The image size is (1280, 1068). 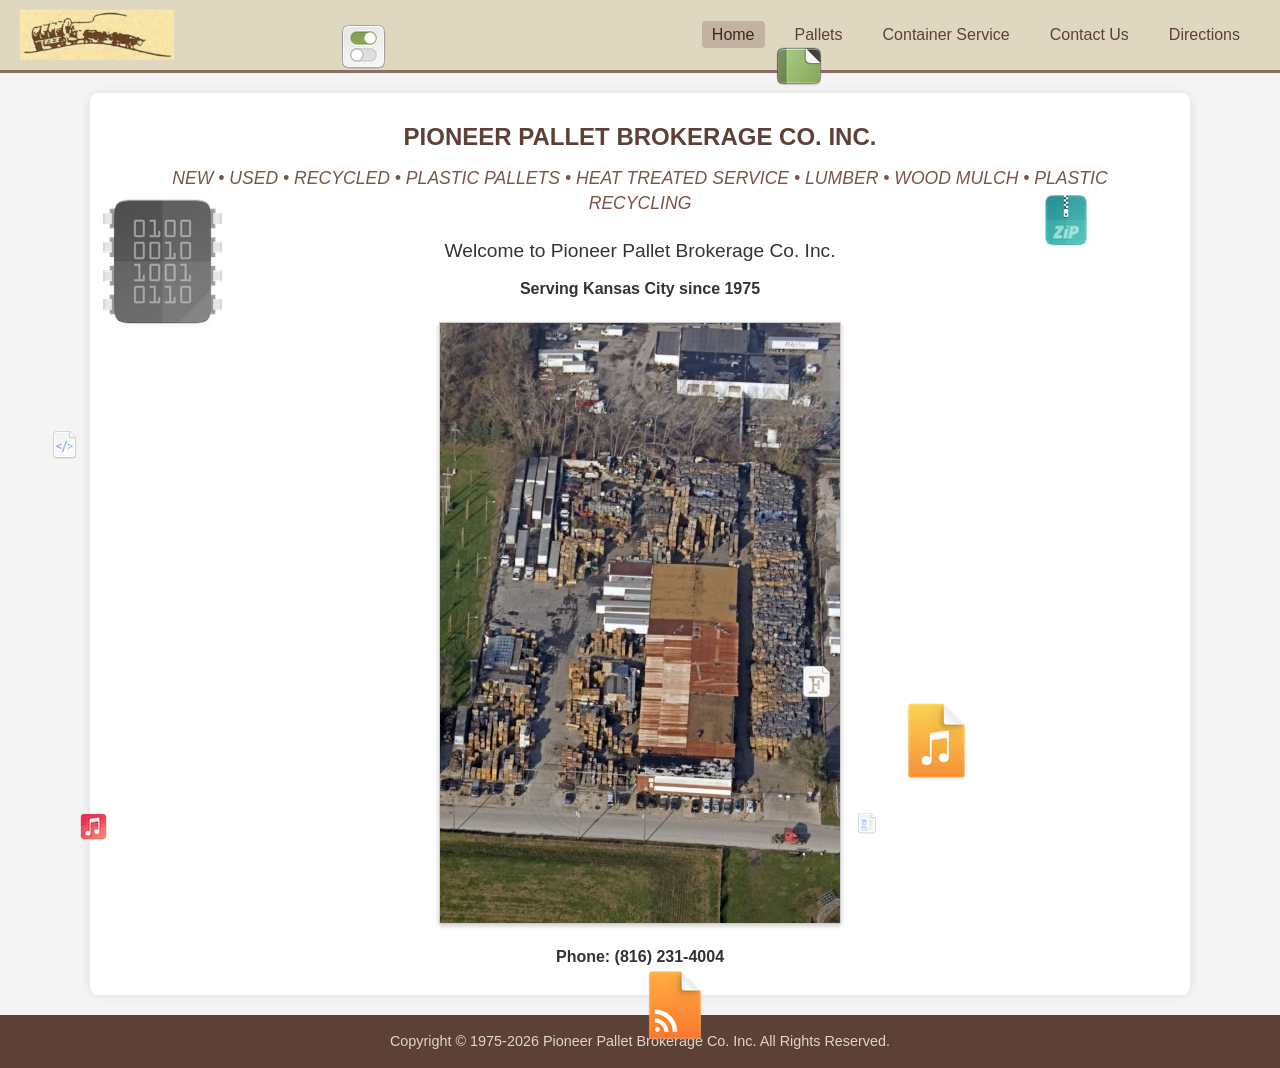 I want to click on compressed zip archive file, so click(x=1066, y=220).